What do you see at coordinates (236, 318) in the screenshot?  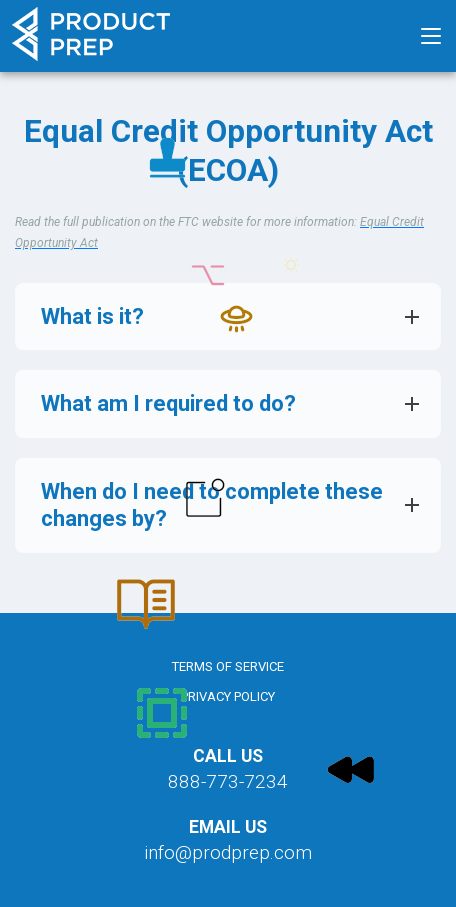 I see `access sci-fi or space-themed content` at bounding box center [236, 318].